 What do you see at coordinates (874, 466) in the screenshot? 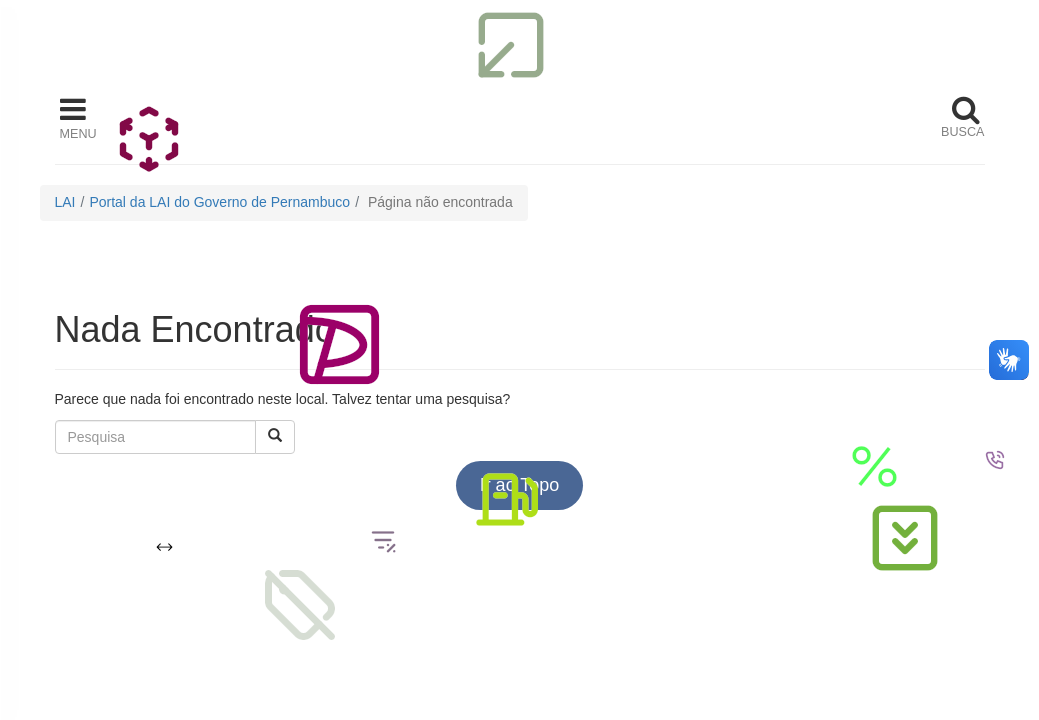
I see `view or apply a percentage value` at bounding box center [874, 466].